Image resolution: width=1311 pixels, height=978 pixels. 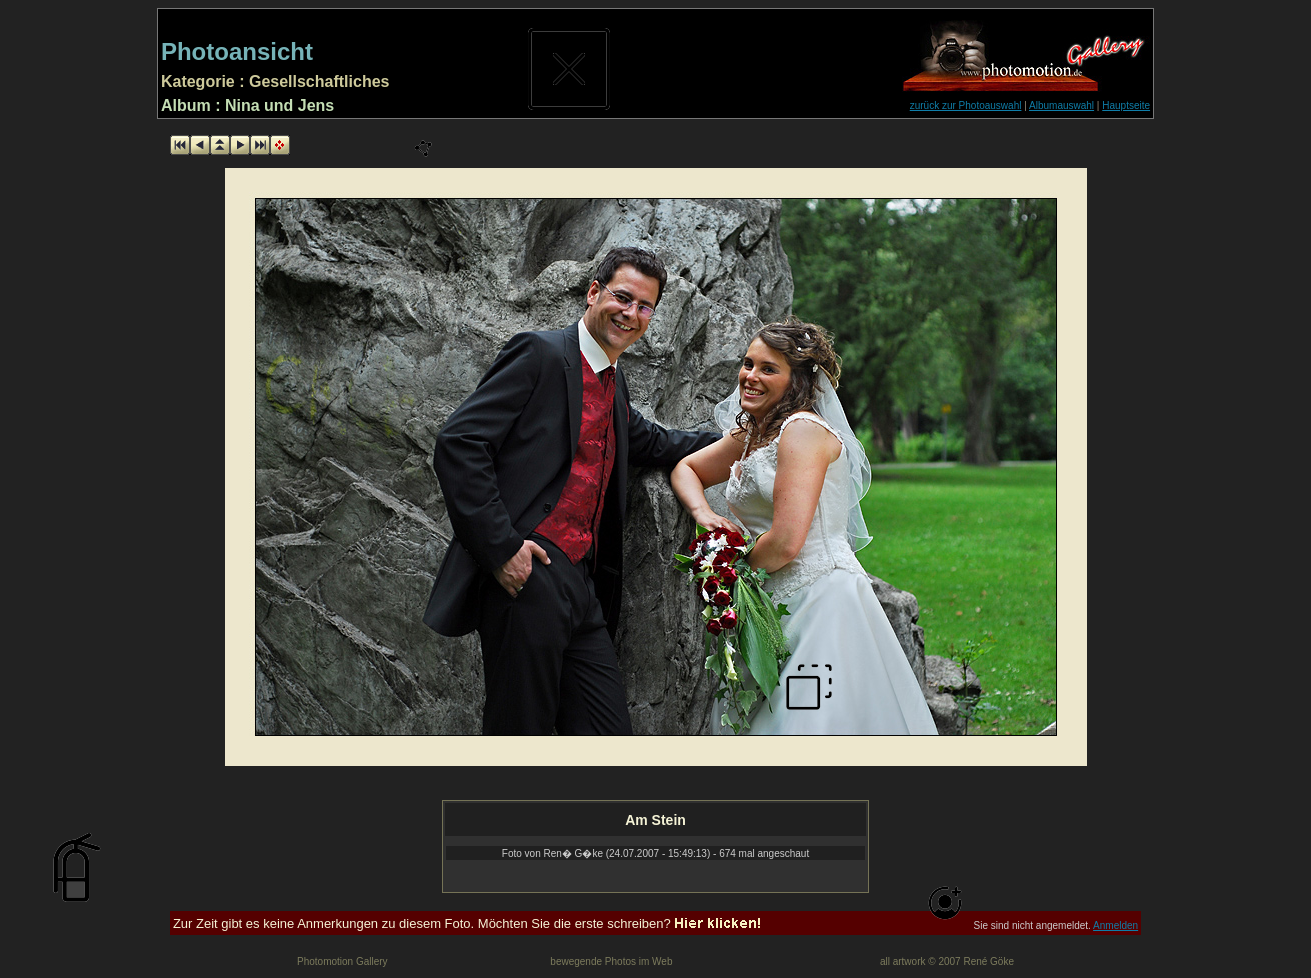 I want to click on close or dismiss a modal window, so click(x=569, y=69).